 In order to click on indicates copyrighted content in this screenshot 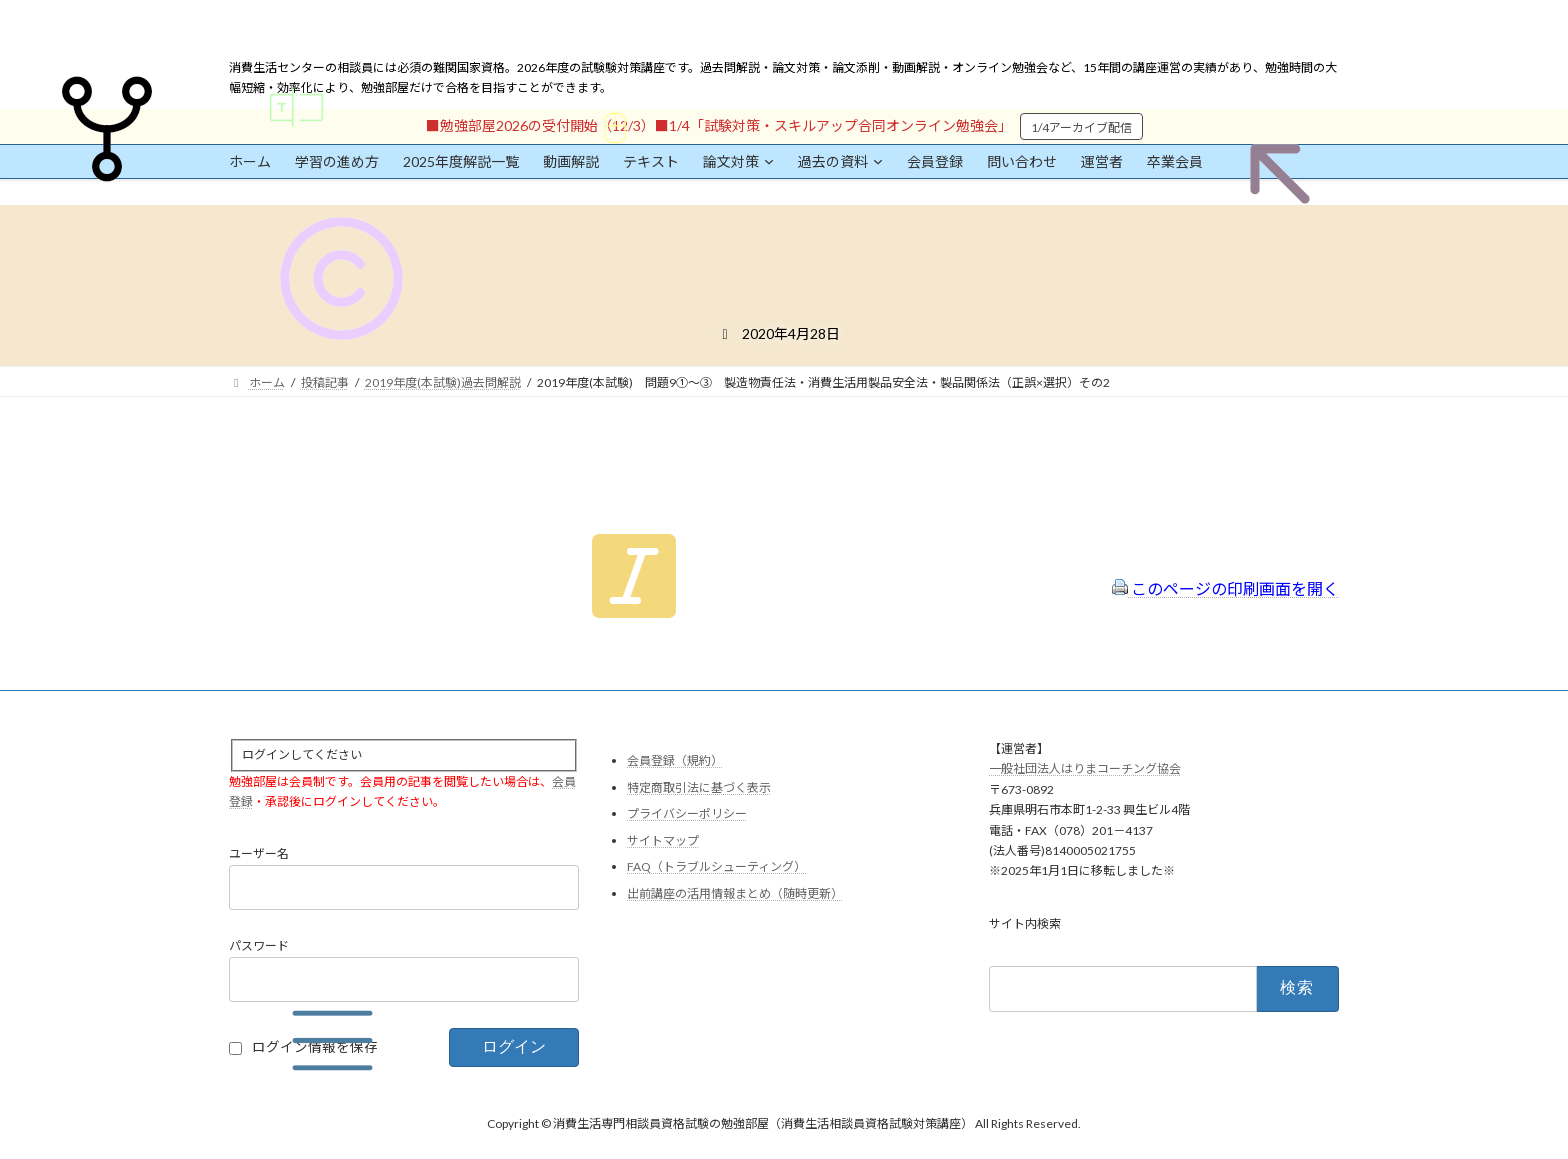, I will do `click(341, 278)`.